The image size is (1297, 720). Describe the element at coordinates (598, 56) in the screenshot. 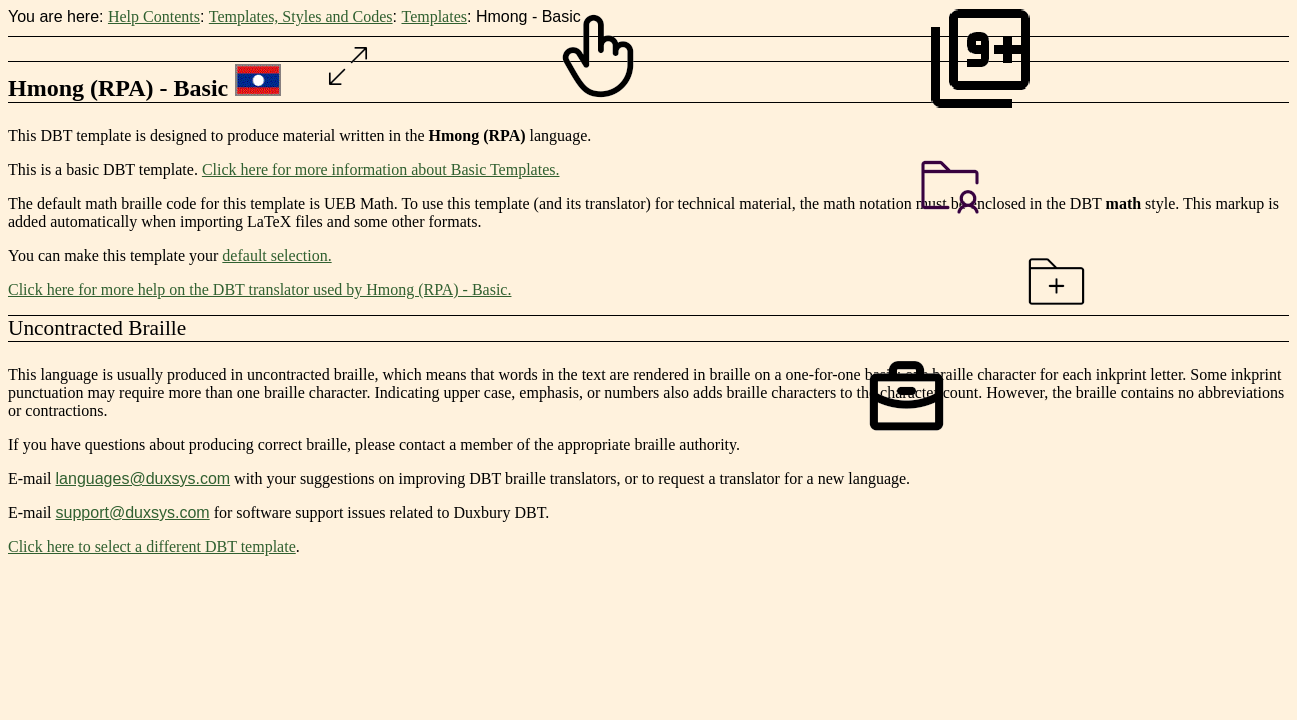

I see `tap or click to interact with an element` at that location.